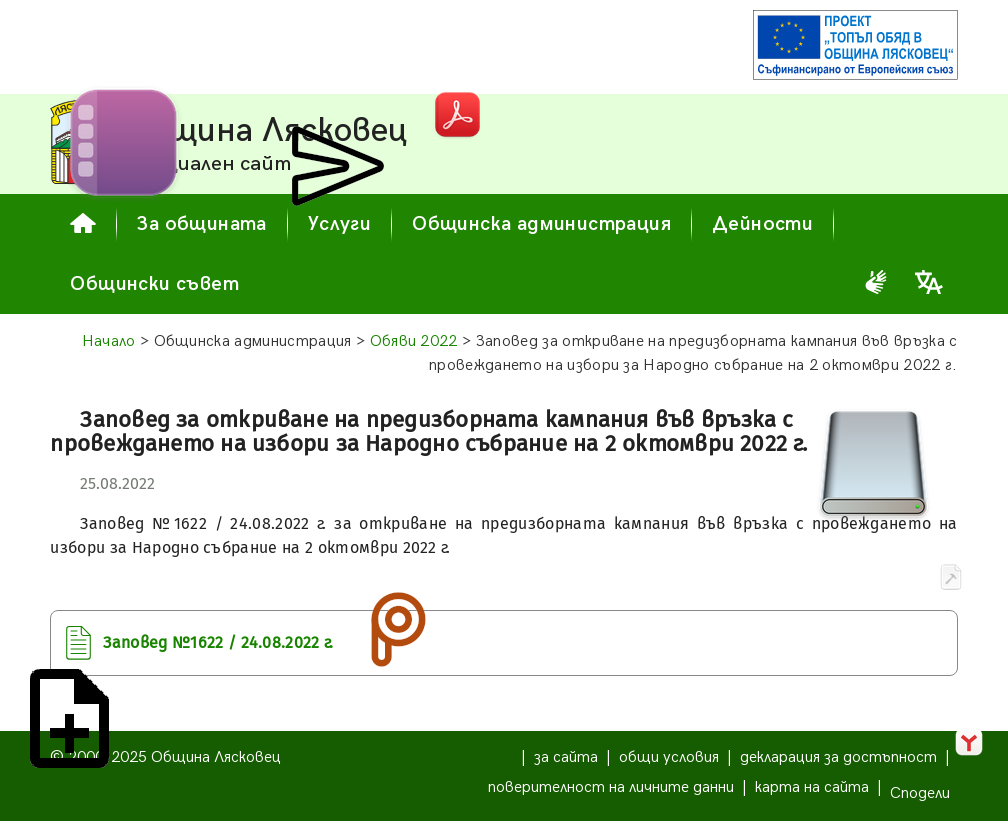 This screenshot has height=821, width=1008. I want to click on a makefile used for building or compiling software, so click(951, 577).